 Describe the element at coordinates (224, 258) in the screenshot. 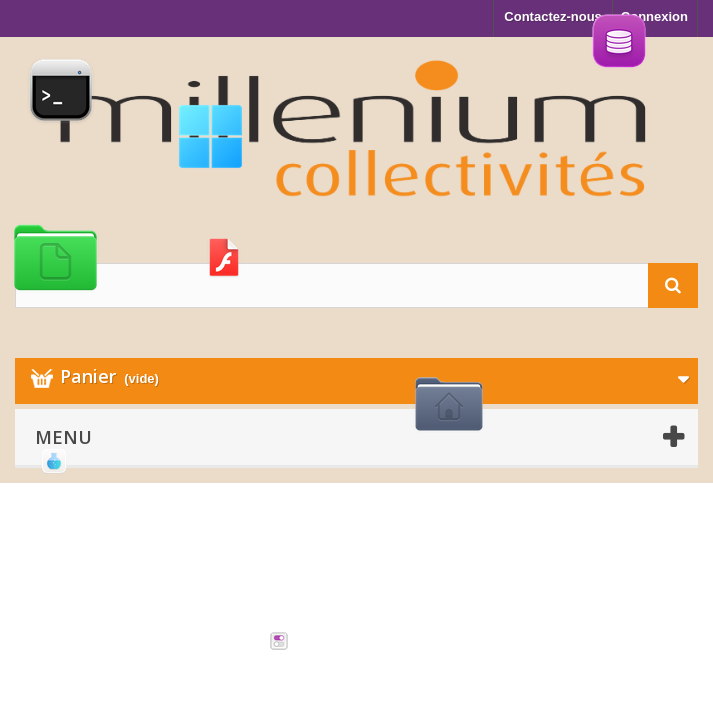

I see `flash video file type indicator` at that location.